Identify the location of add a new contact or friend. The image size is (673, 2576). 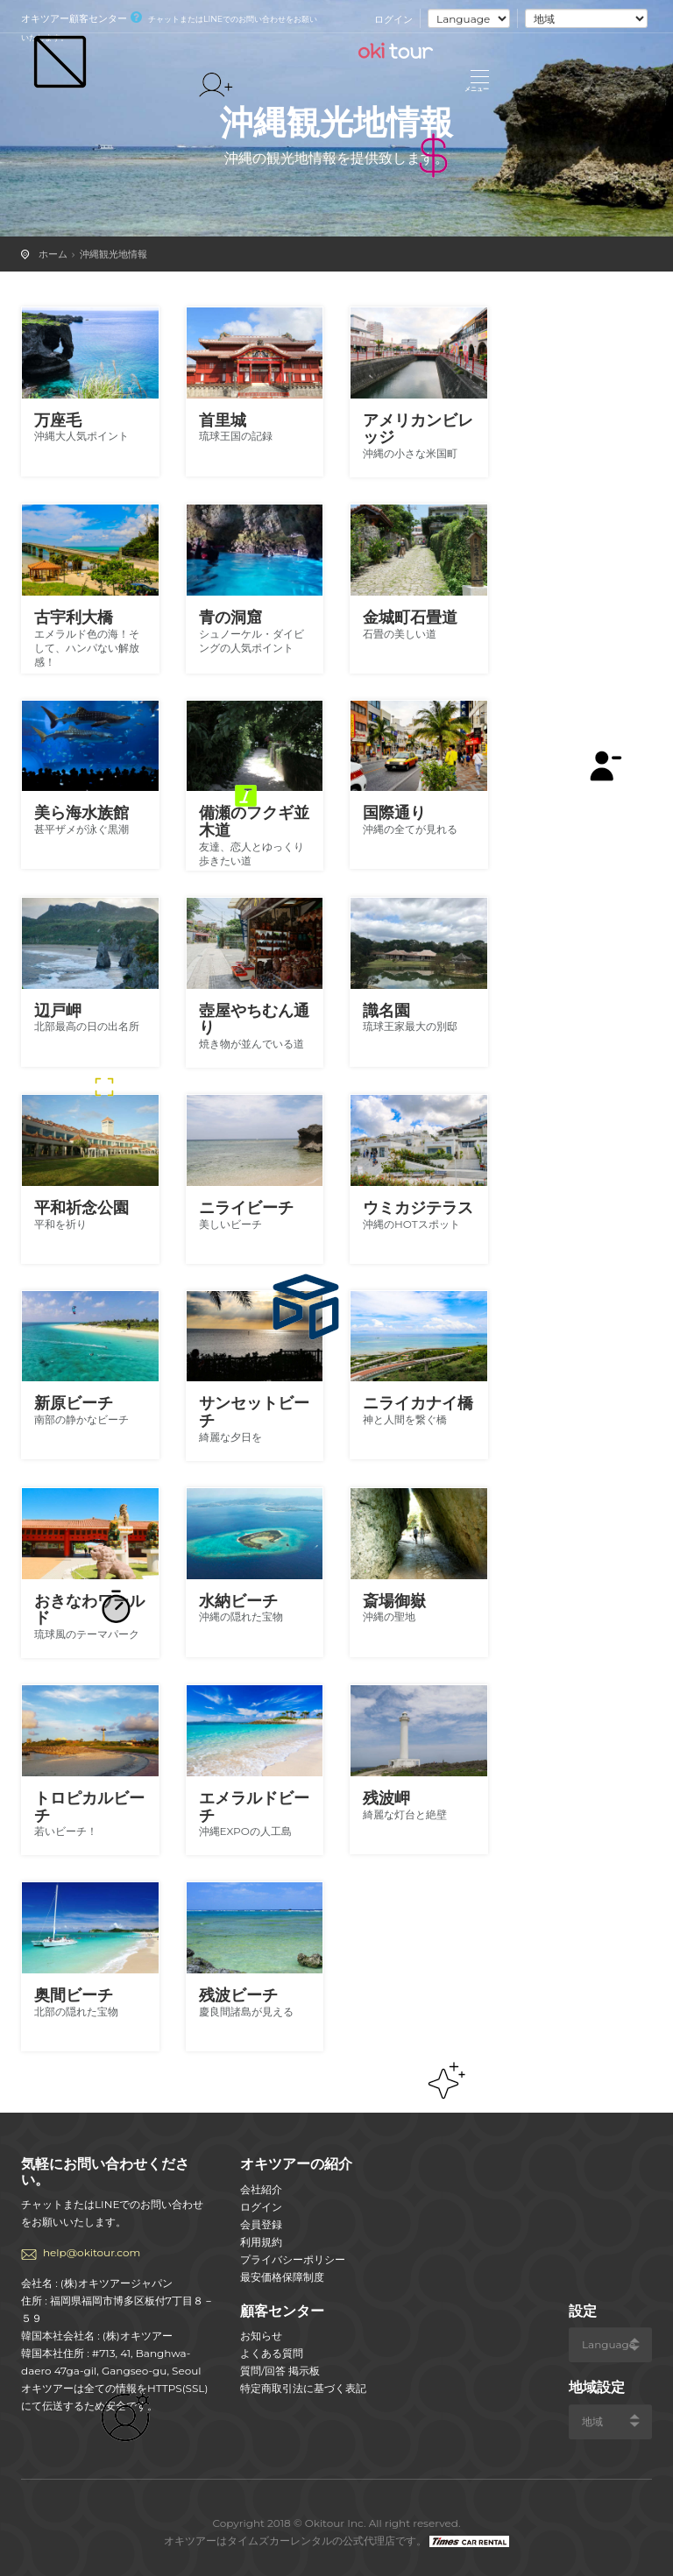
(215, 86).